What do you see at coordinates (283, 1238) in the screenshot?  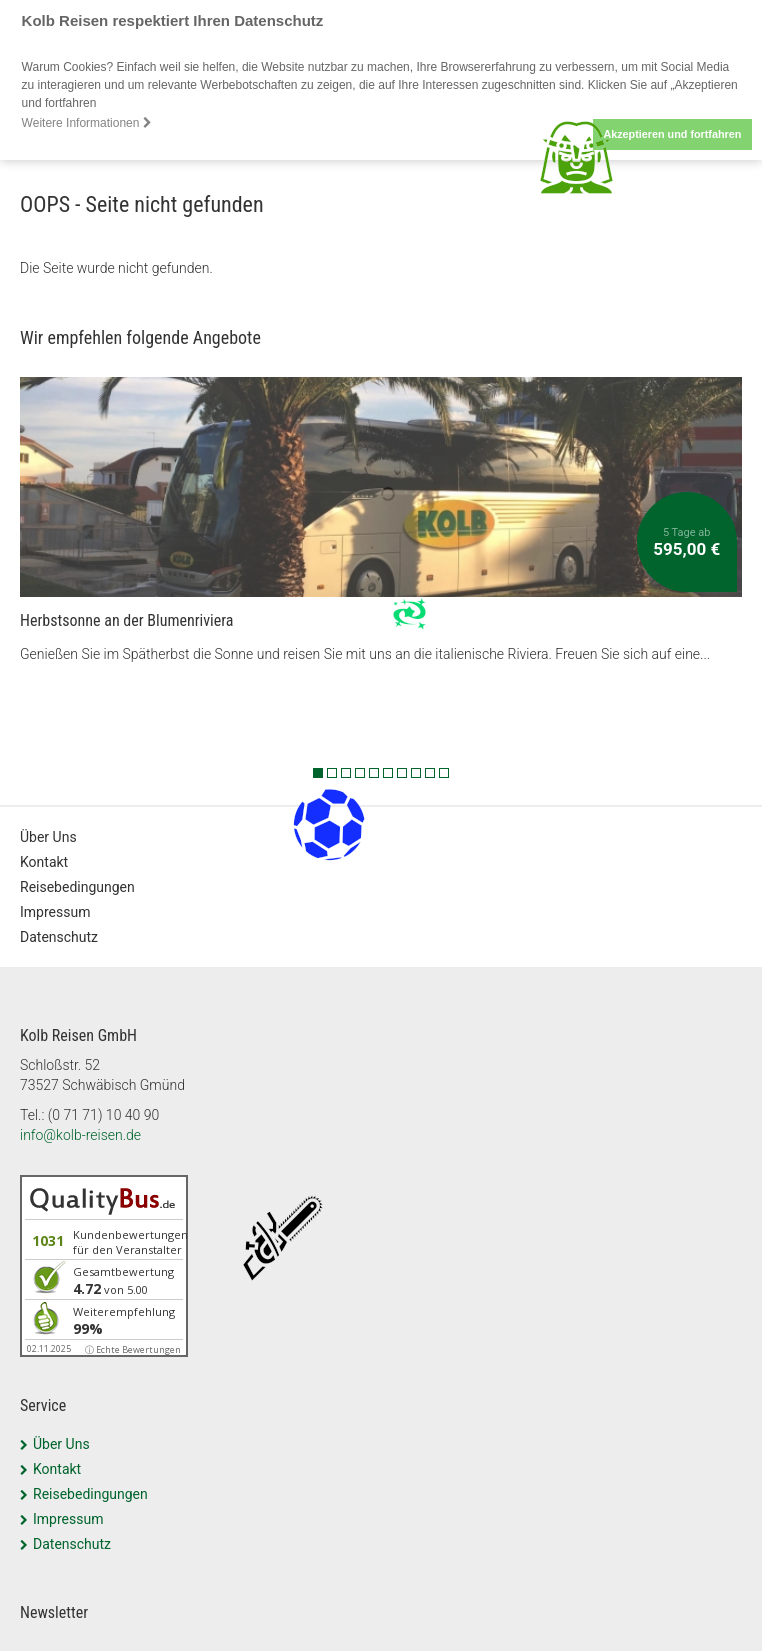 I see `chainsaw tool or equipment icon` at bounding box center [283, 1238].